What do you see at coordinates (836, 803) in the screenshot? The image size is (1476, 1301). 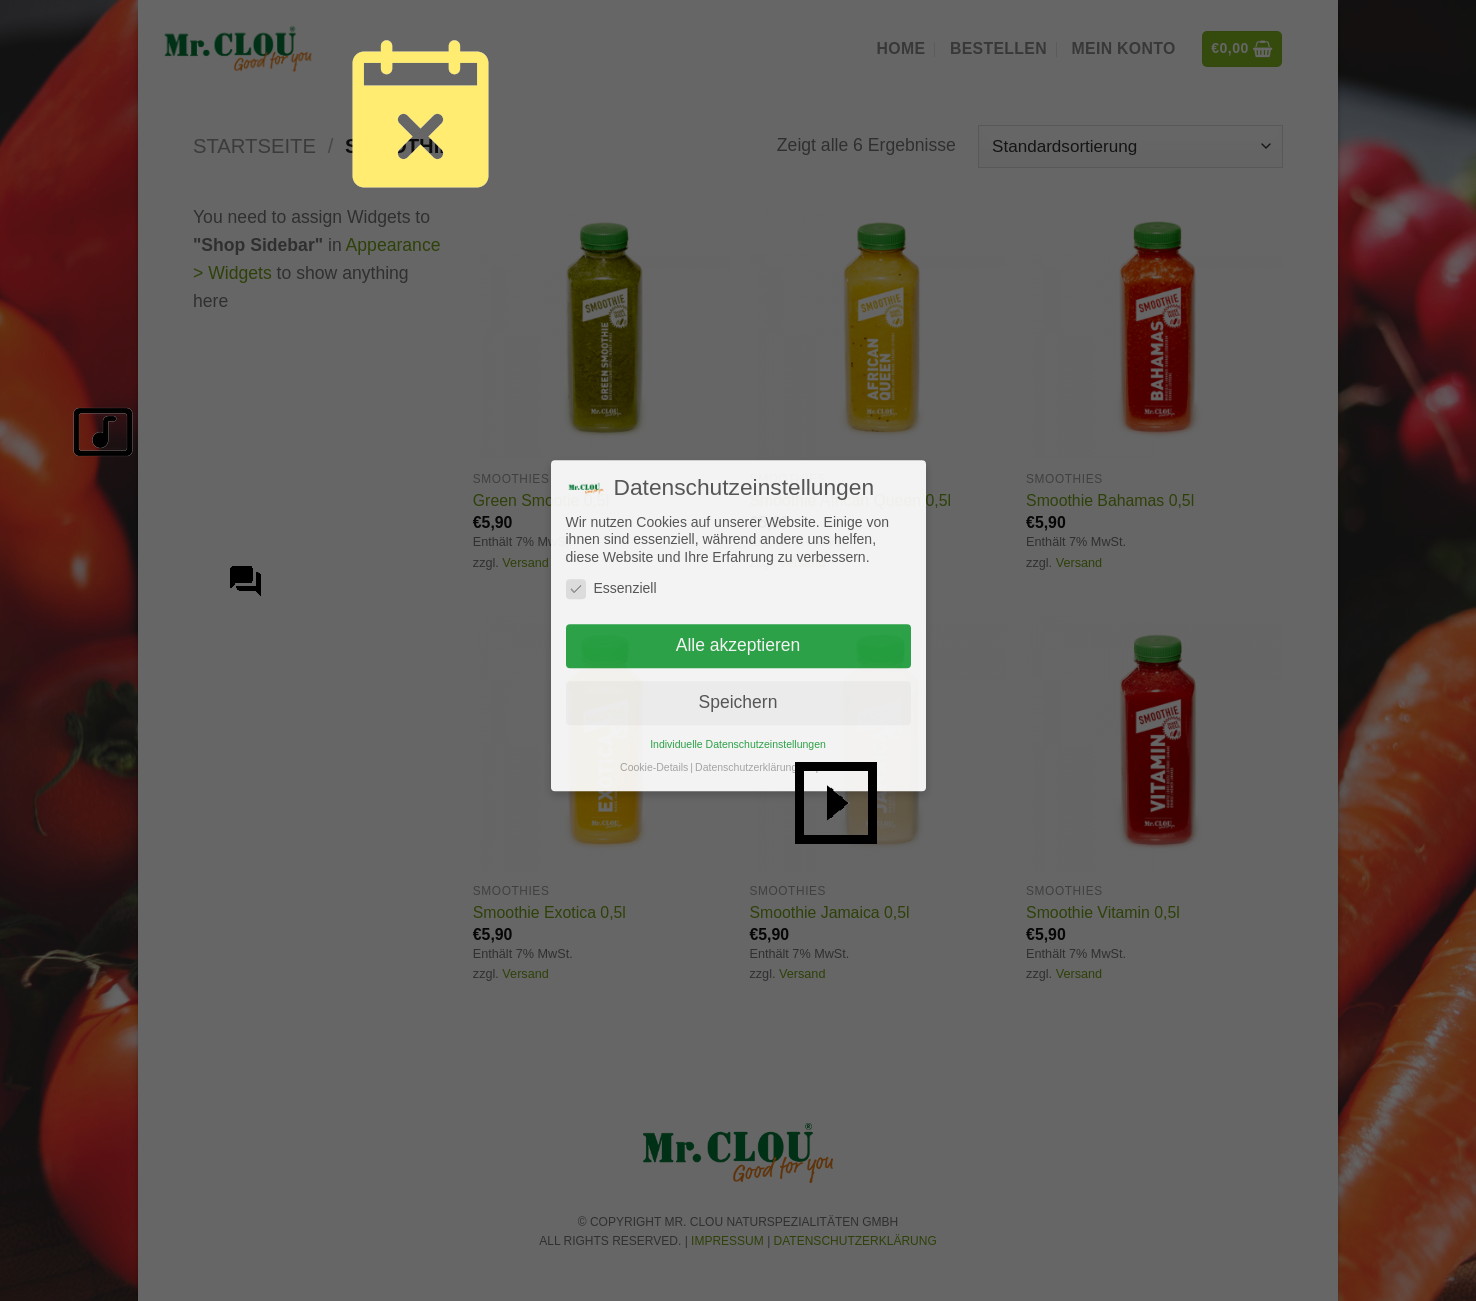 I see `start a slideshow presentation` at bounding box center [836, 803].